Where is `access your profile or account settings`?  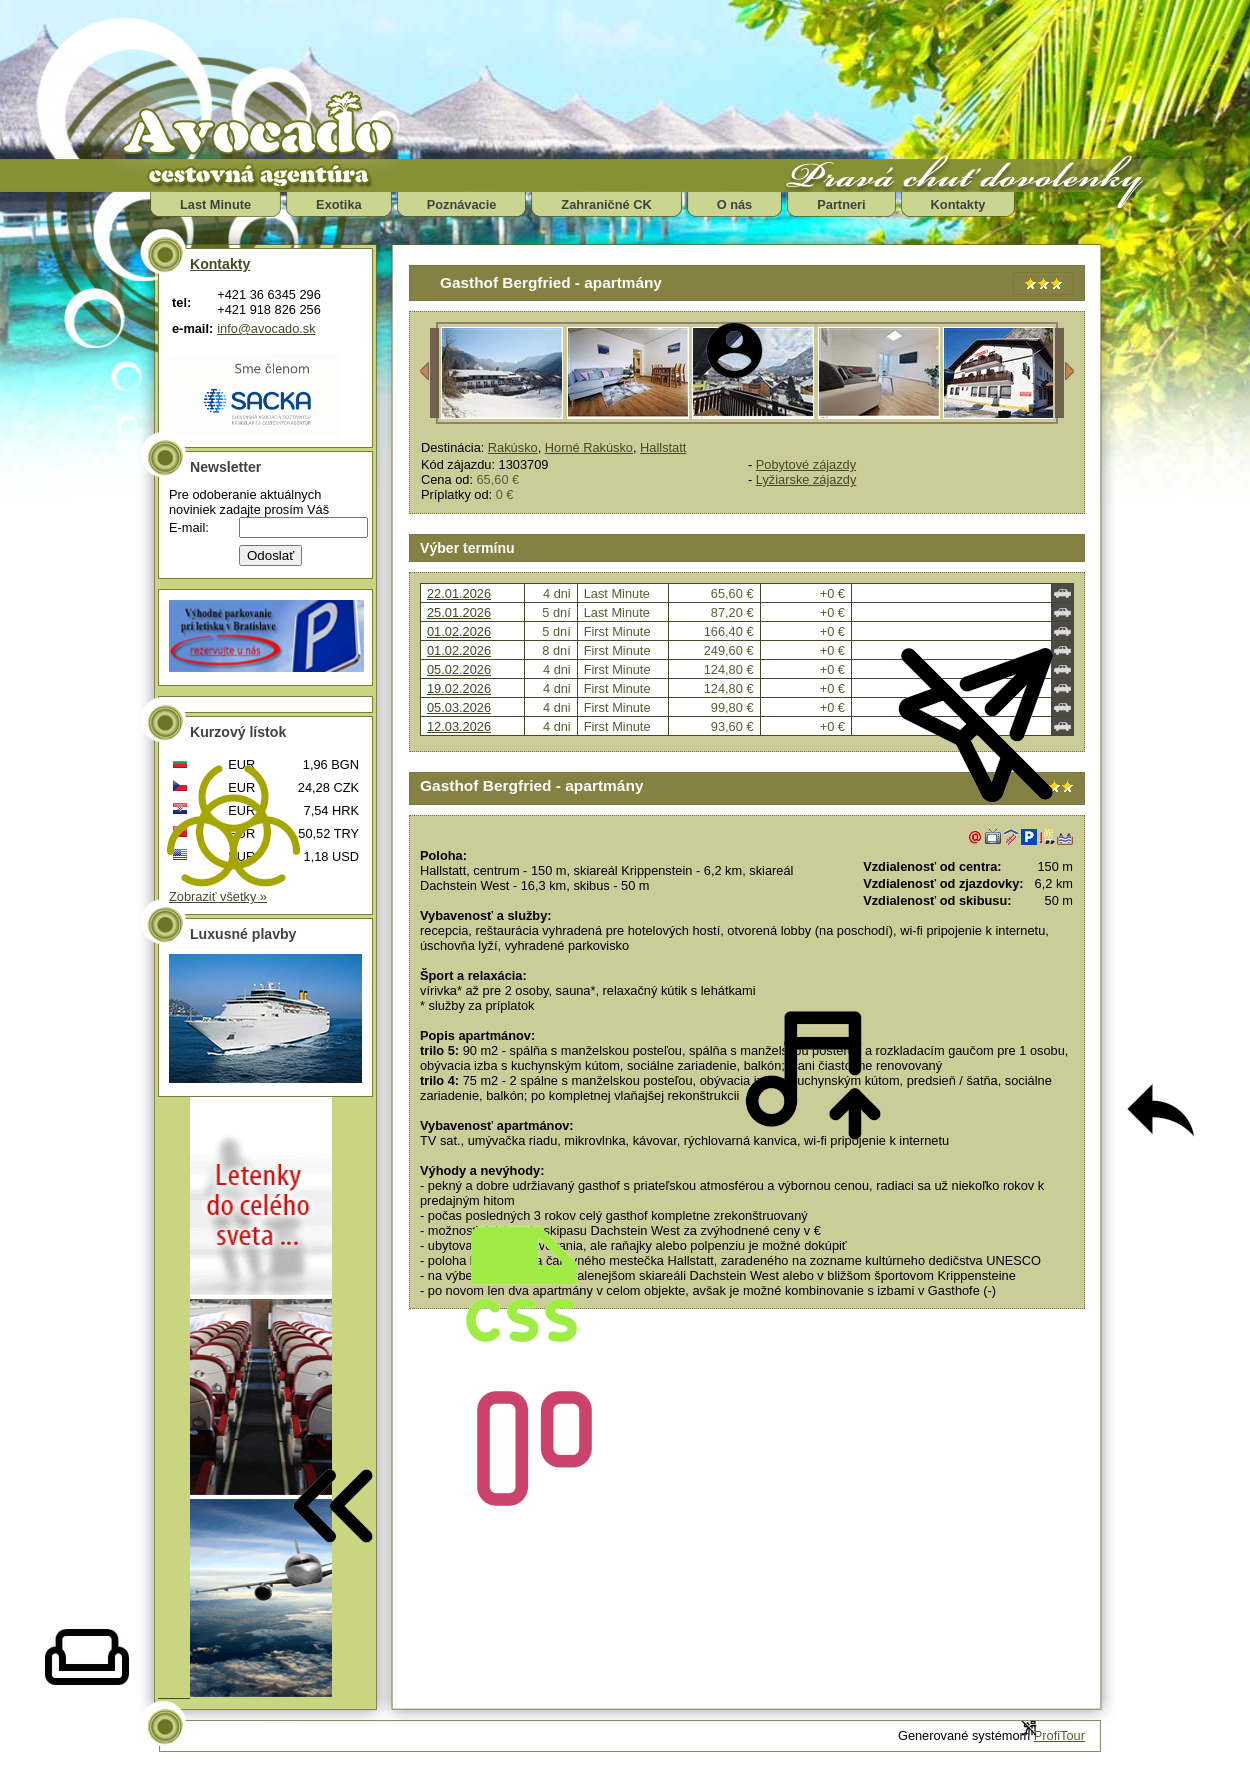 access your profile or account settings is located at coordinates (734, 350).